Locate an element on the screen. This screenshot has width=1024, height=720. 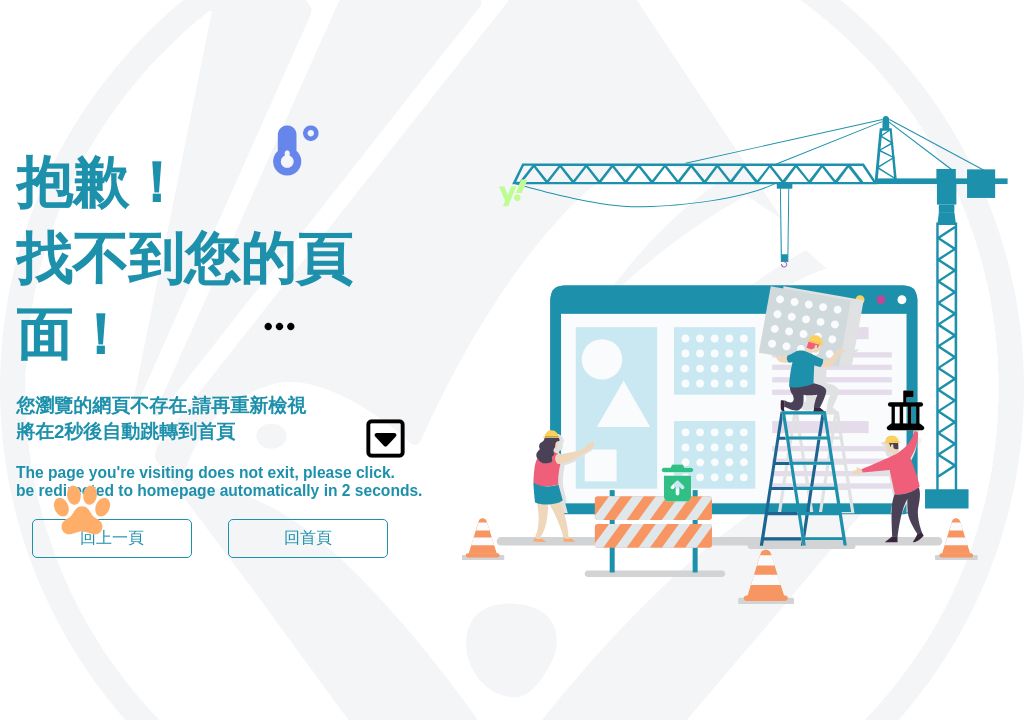
restore item from trash is located at coordinates (677, 483).